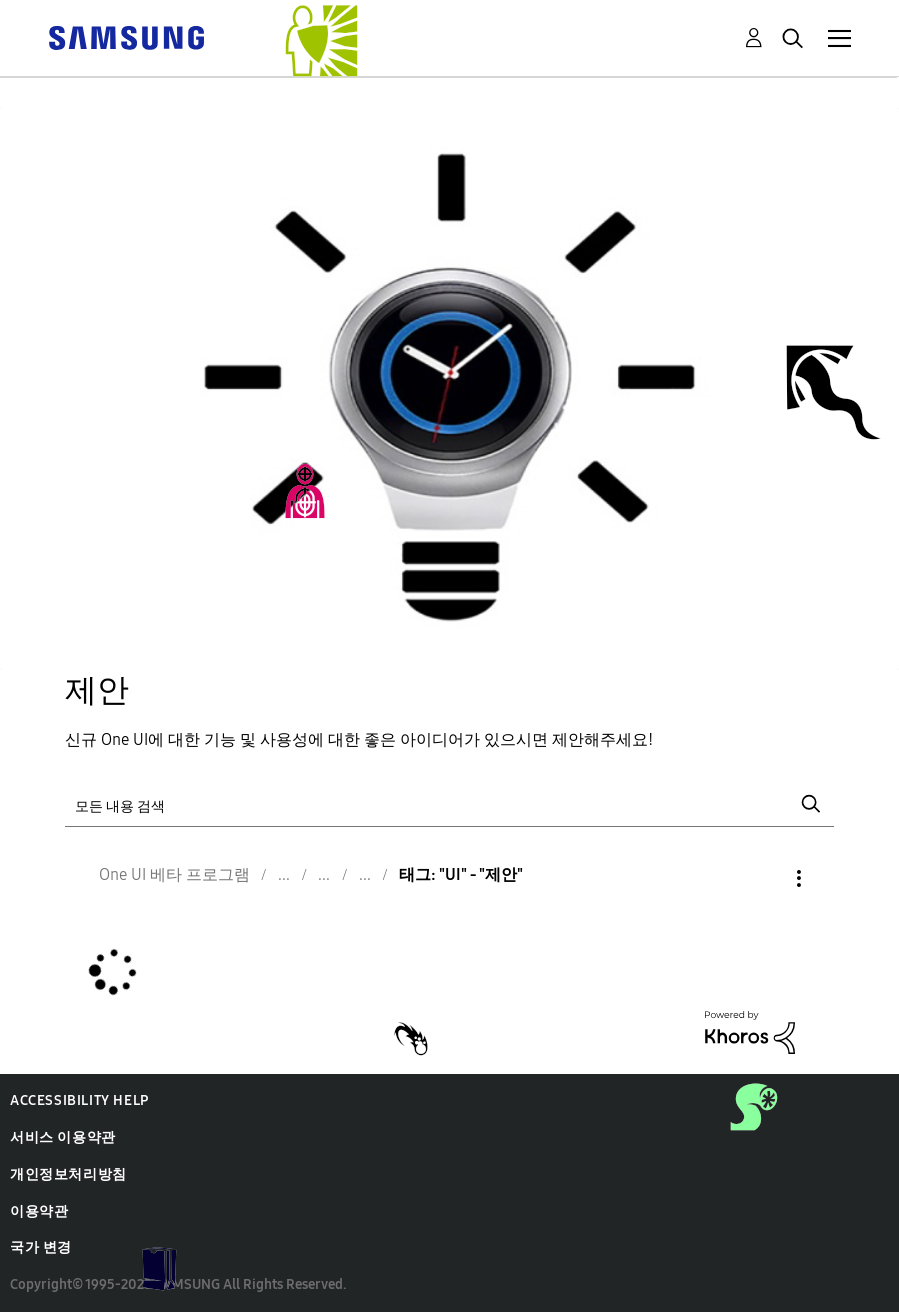 This screenshot has width=899, height=1312. Describe the element at coordinates (833, 391) in the screenshot. I see `reptile or lizard-themed game element` at that location.